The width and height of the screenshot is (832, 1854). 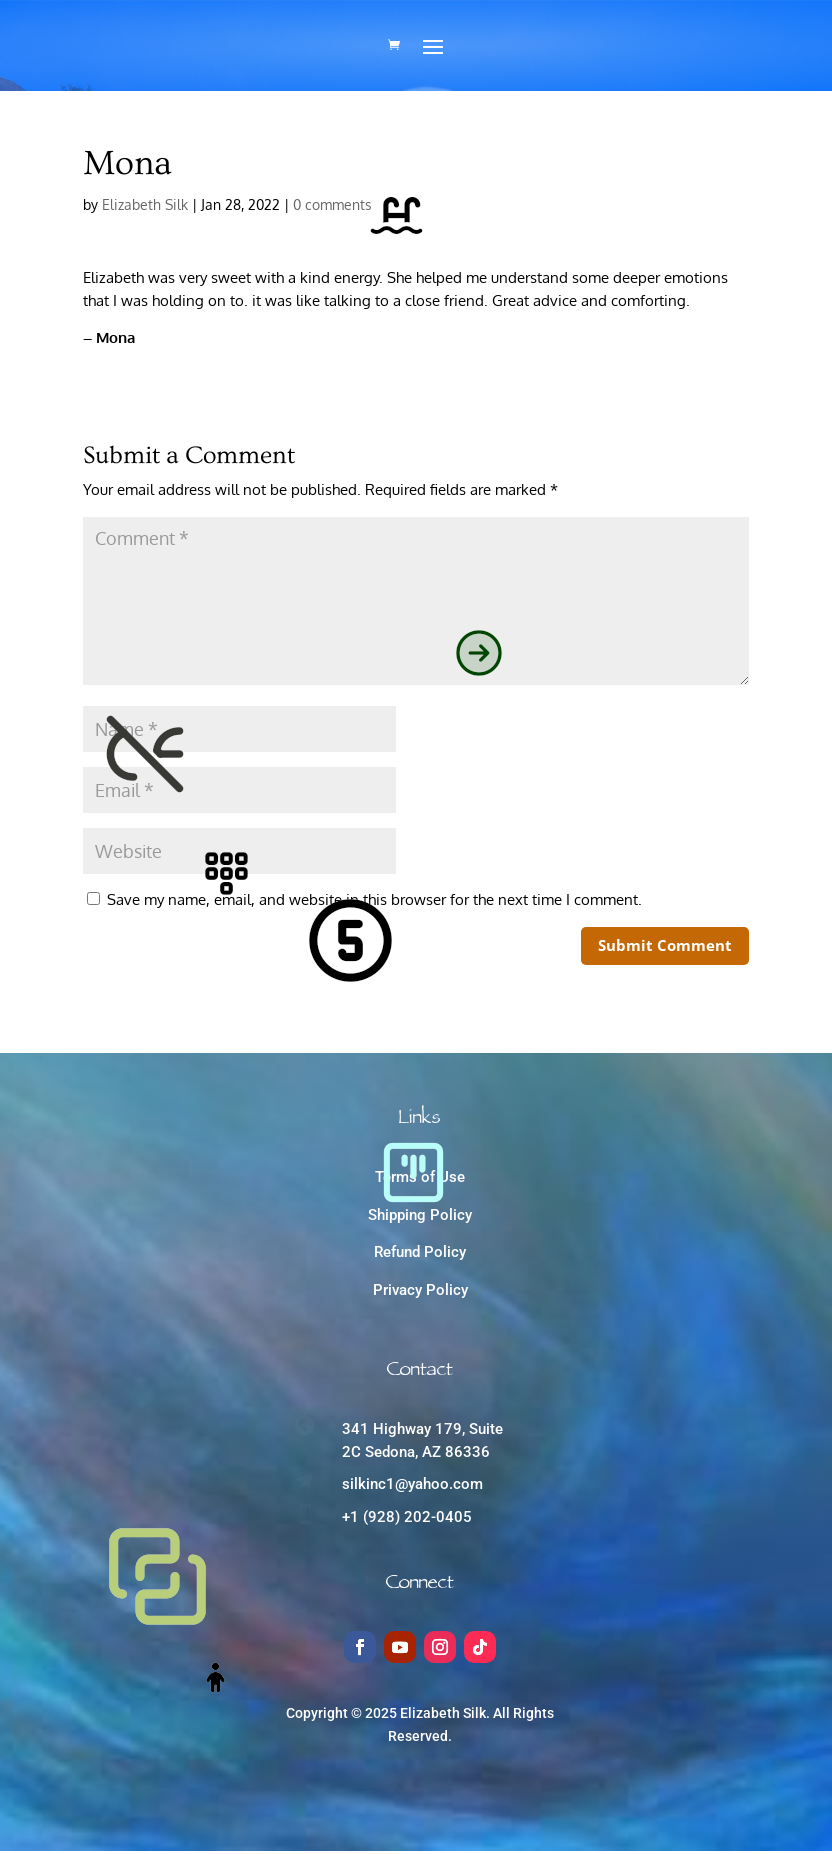 I want to click on exclude overlapping areas in a selection, so click(x=157, y=1576).